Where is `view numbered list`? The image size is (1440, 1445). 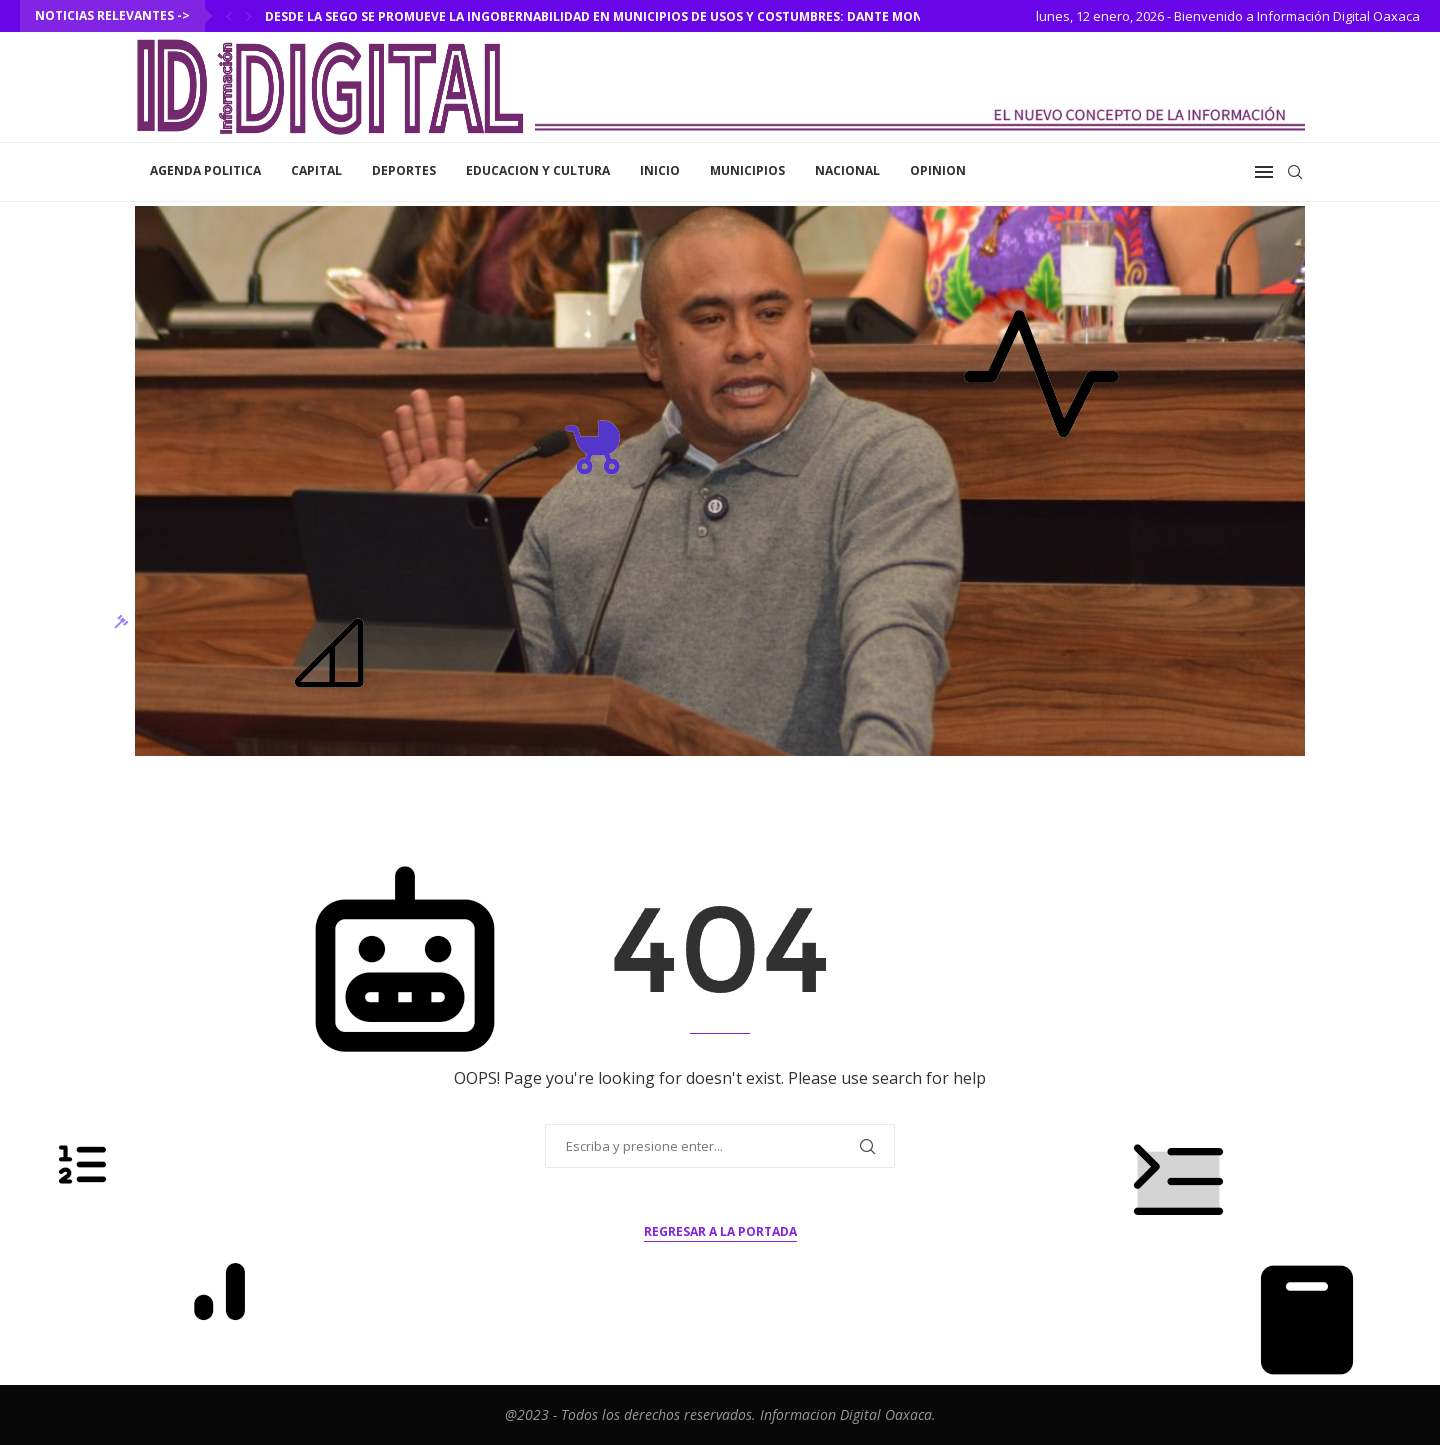
view numbered list is located at coordinates (82, 1164).